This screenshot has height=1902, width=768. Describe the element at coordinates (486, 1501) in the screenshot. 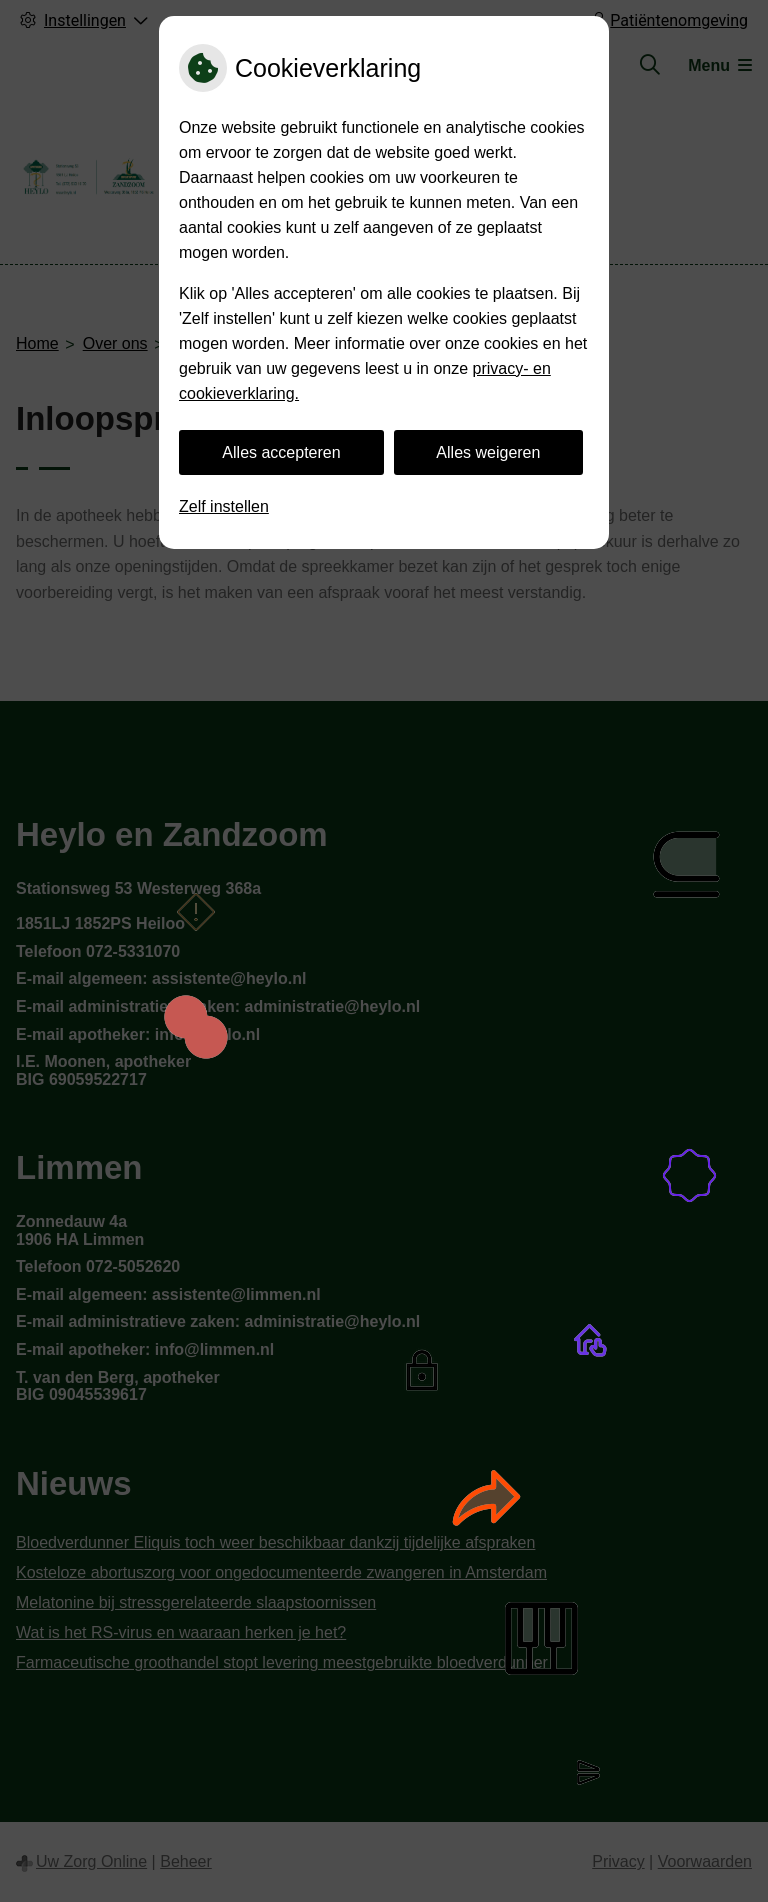

I see `share this content` at that location.